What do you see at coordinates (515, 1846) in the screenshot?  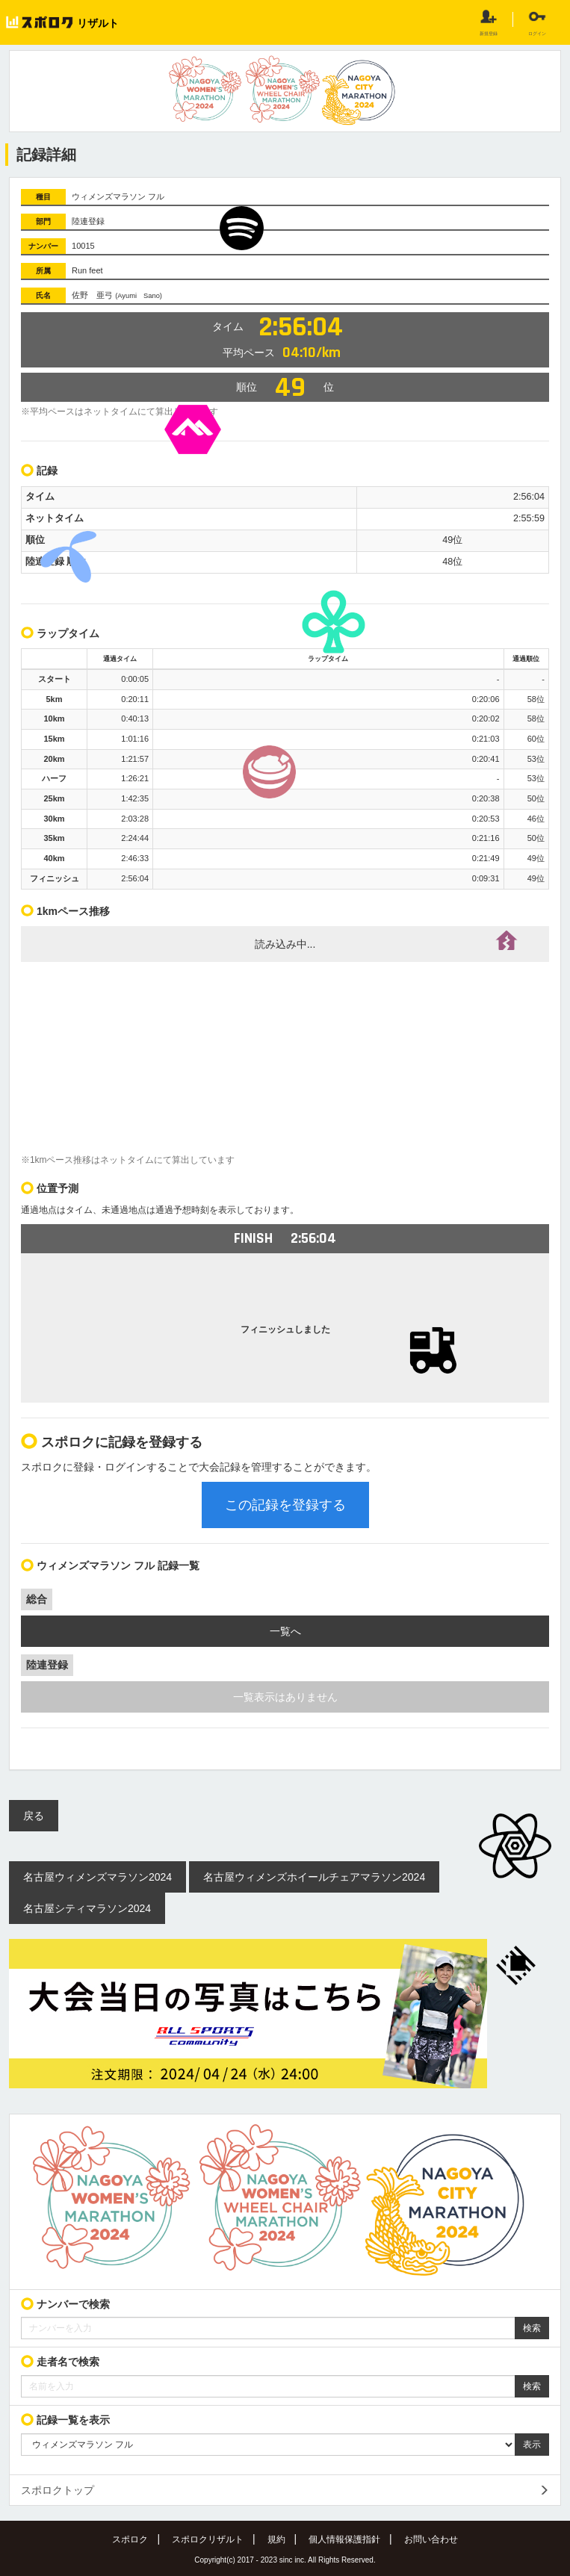 I see `react query library logo` at bounding box center [515, 1846].